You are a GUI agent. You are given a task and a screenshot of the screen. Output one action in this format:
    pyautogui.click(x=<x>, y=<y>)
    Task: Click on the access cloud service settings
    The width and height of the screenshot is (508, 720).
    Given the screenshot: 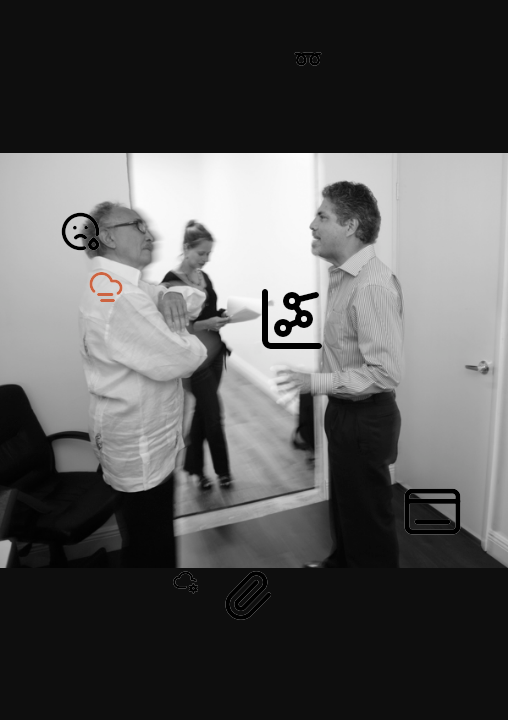 What is the action you would take?
    pyautogui.click(x=185, y=580)
    